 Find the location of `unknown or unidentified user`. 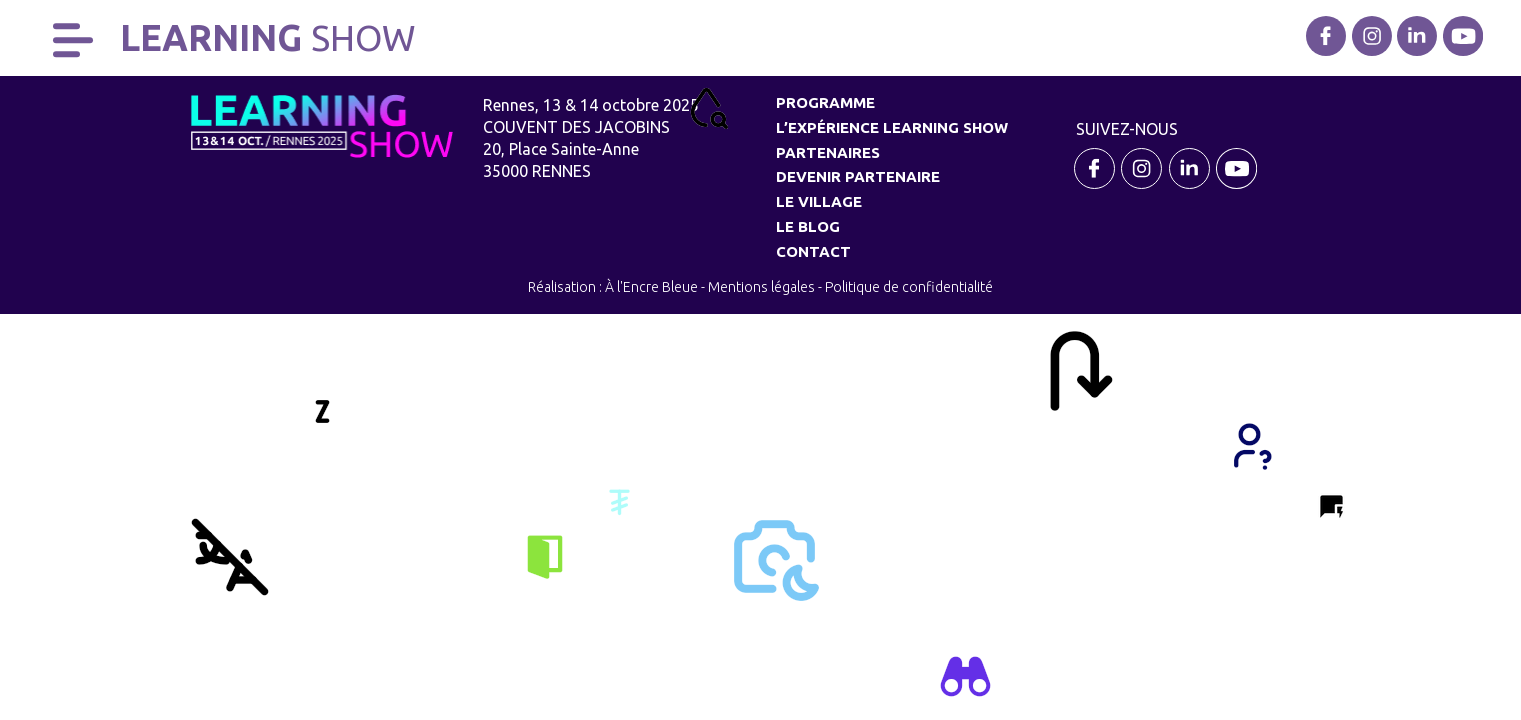

unknown or unidentified user is located at coordinates (1249, 445).